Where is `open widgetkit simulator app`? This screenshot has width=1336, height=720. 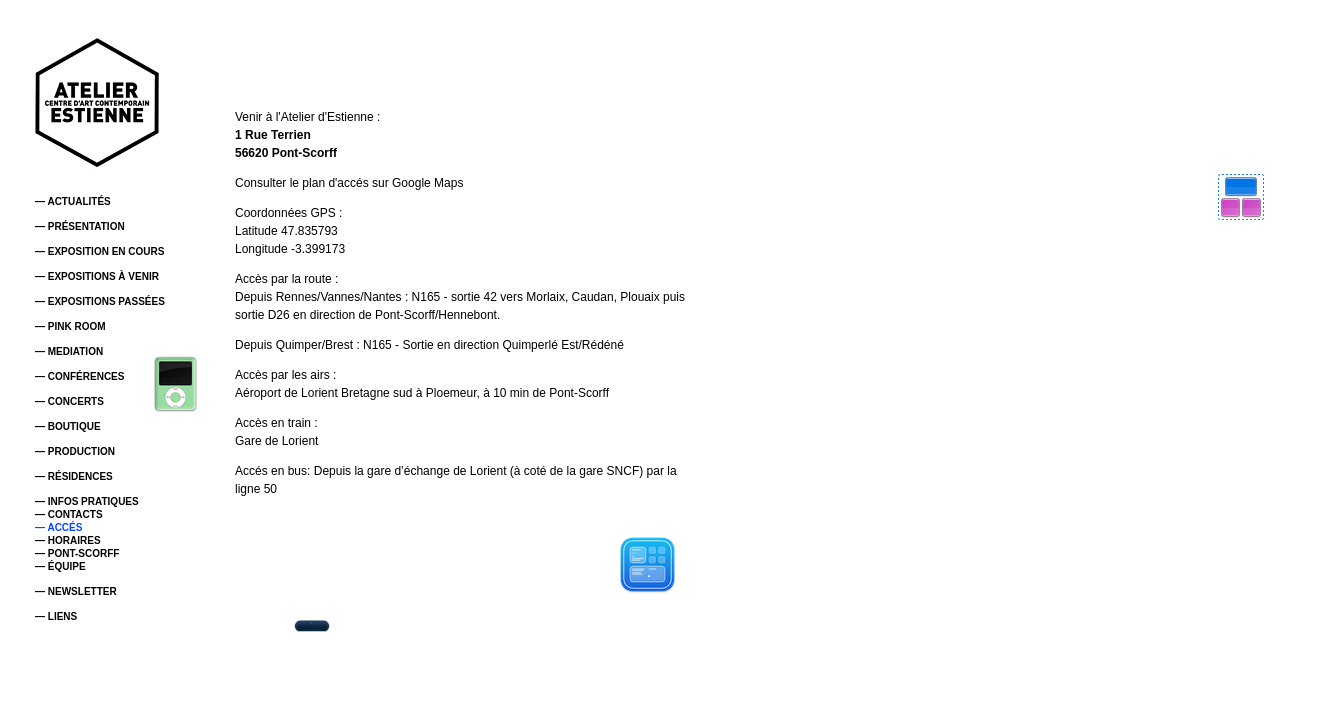 open widgetkit simulator app is located at coordinates (647, 564).